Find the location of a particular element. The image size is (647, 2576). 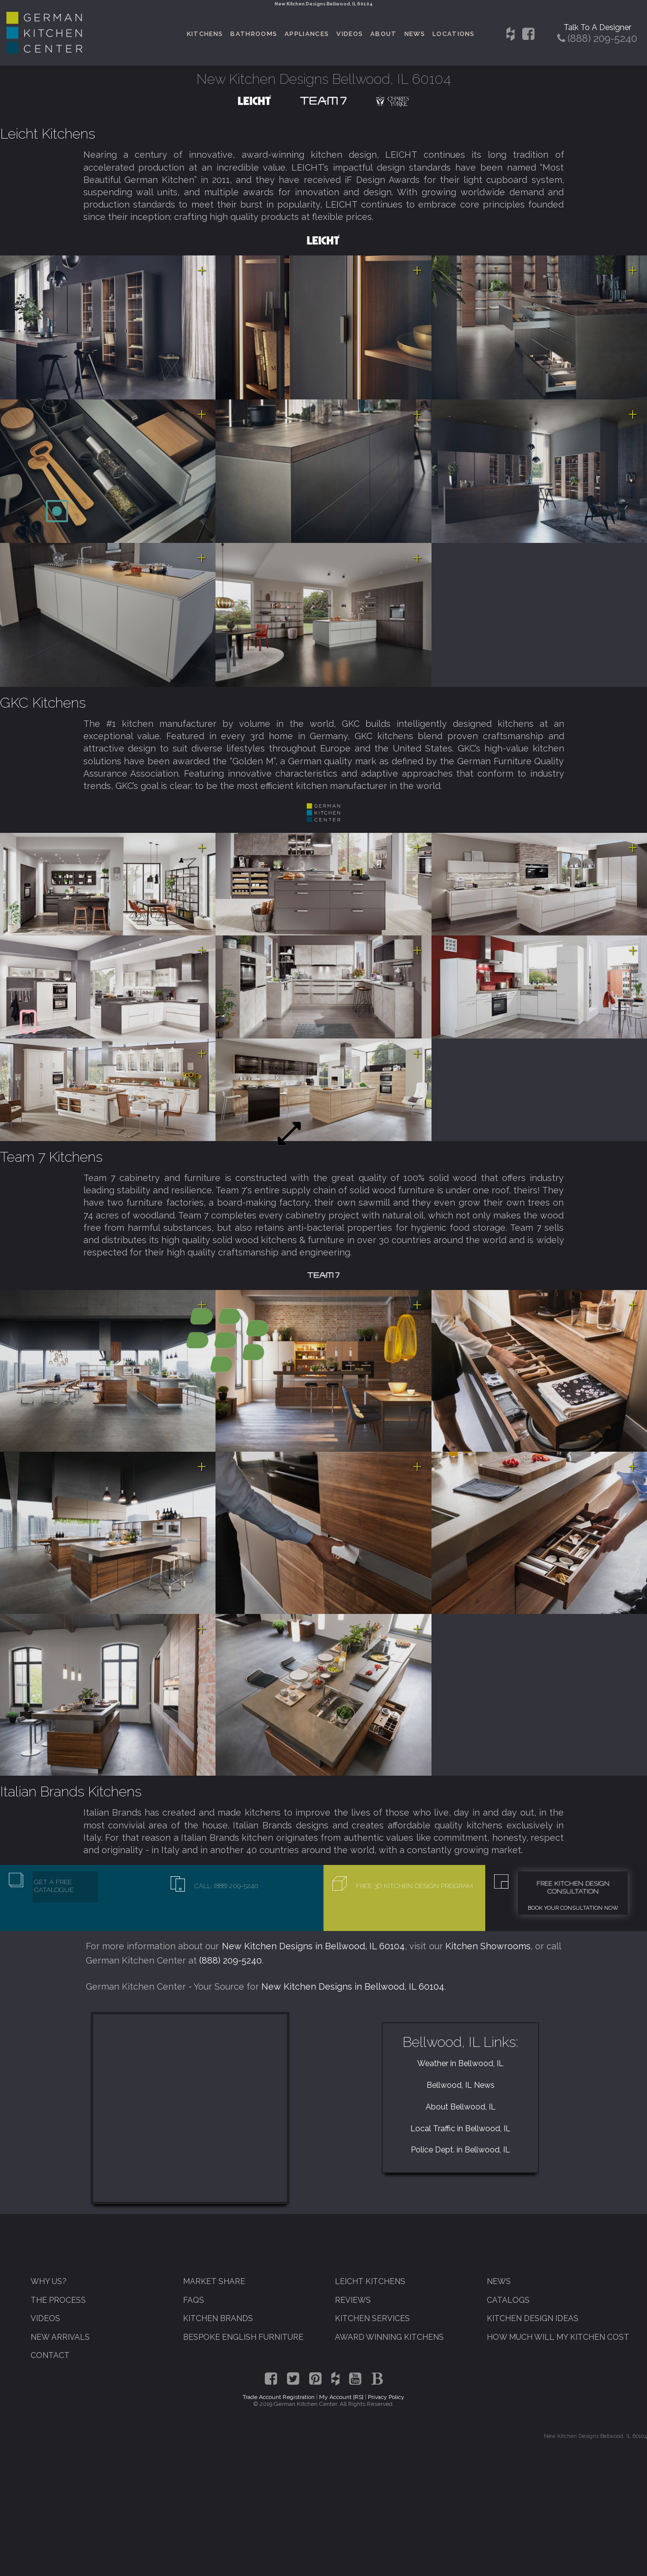

expand to full screen is located at coordinates (289, 1133).